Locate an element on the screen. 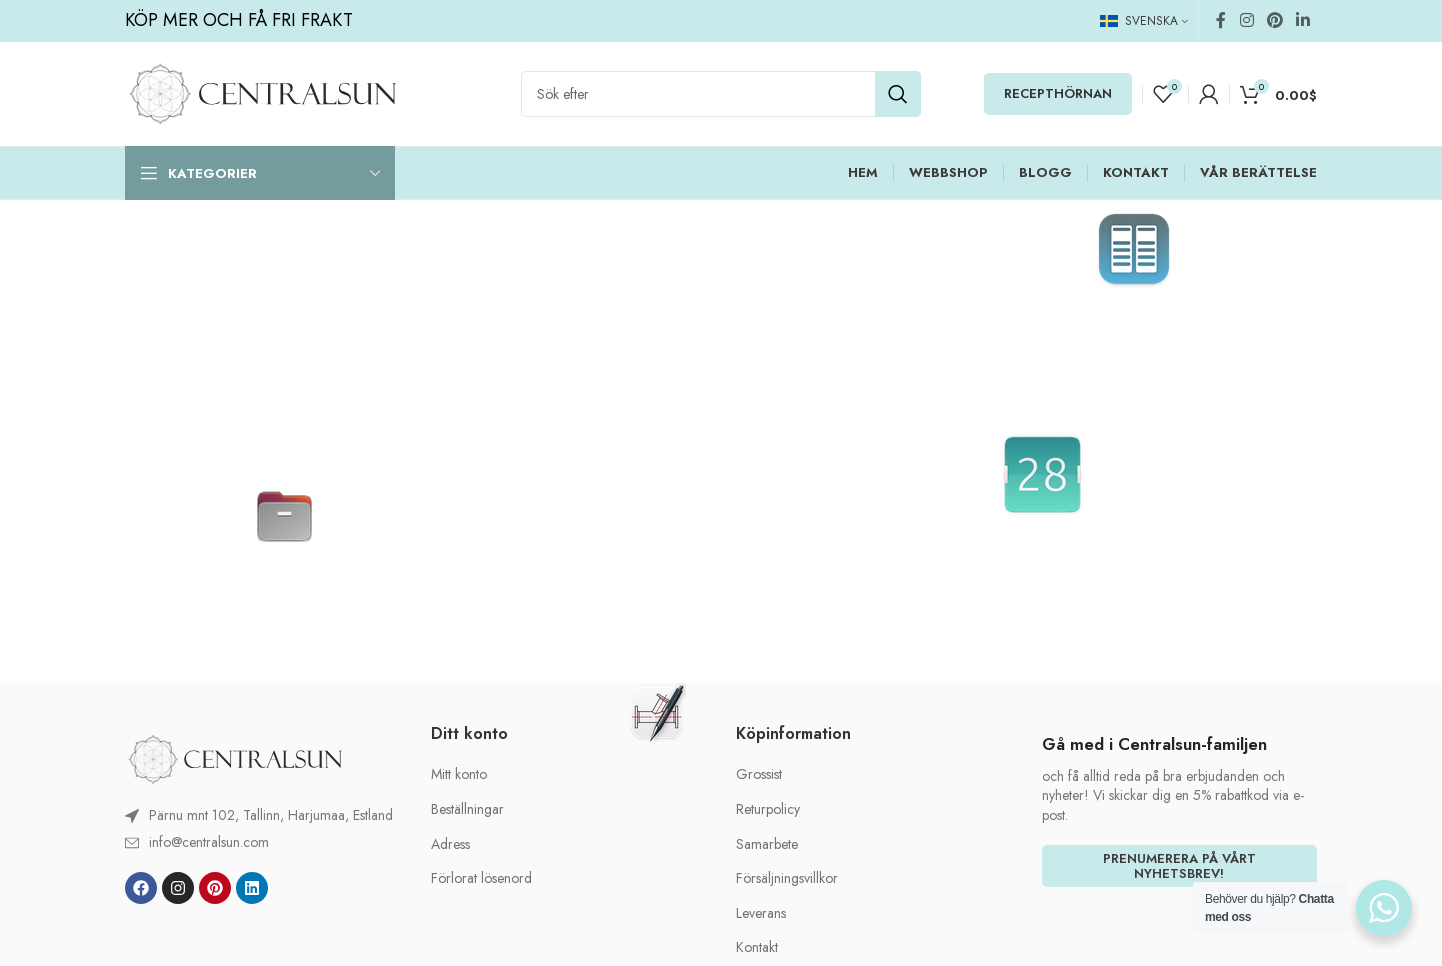  open the calendar app is located at coordinates (1042, 474).